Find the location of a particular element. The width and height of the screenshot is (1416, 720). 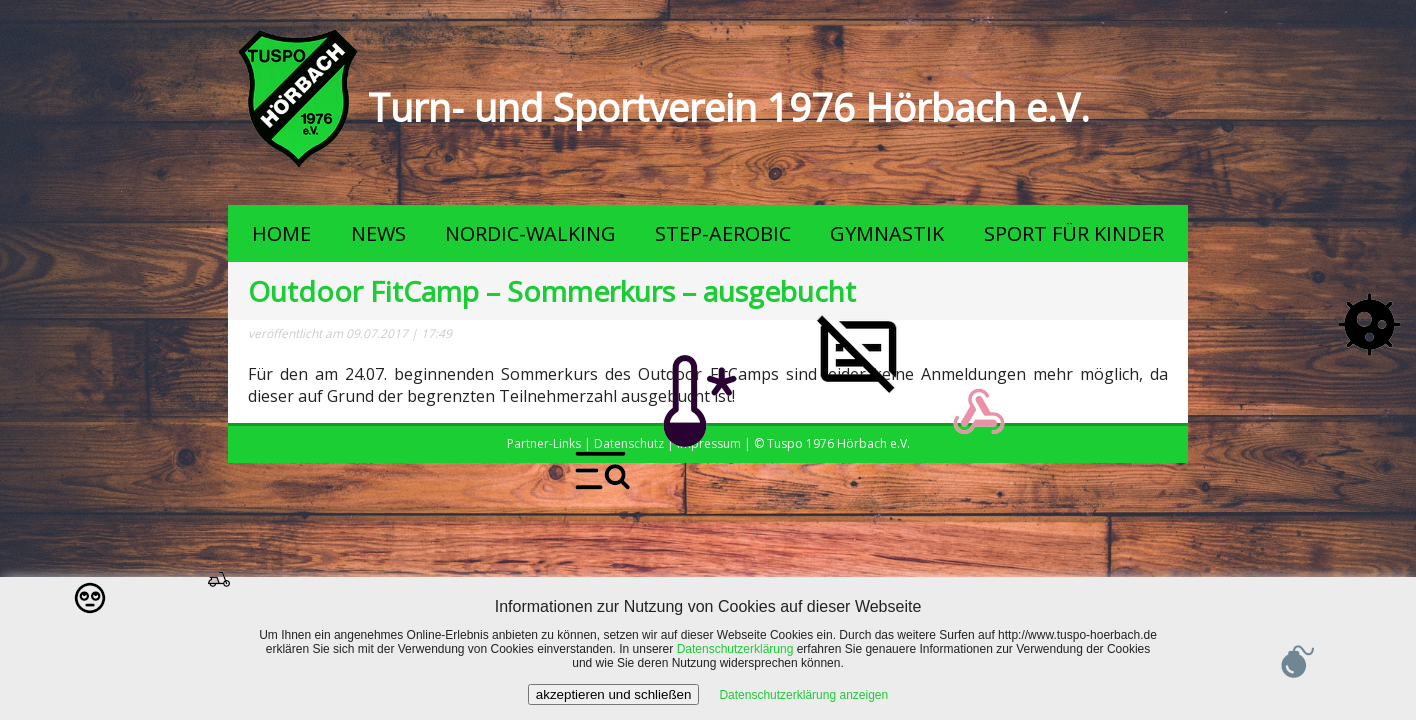

indicates low temperature or cold conditions is located at coordinates (688, 401).